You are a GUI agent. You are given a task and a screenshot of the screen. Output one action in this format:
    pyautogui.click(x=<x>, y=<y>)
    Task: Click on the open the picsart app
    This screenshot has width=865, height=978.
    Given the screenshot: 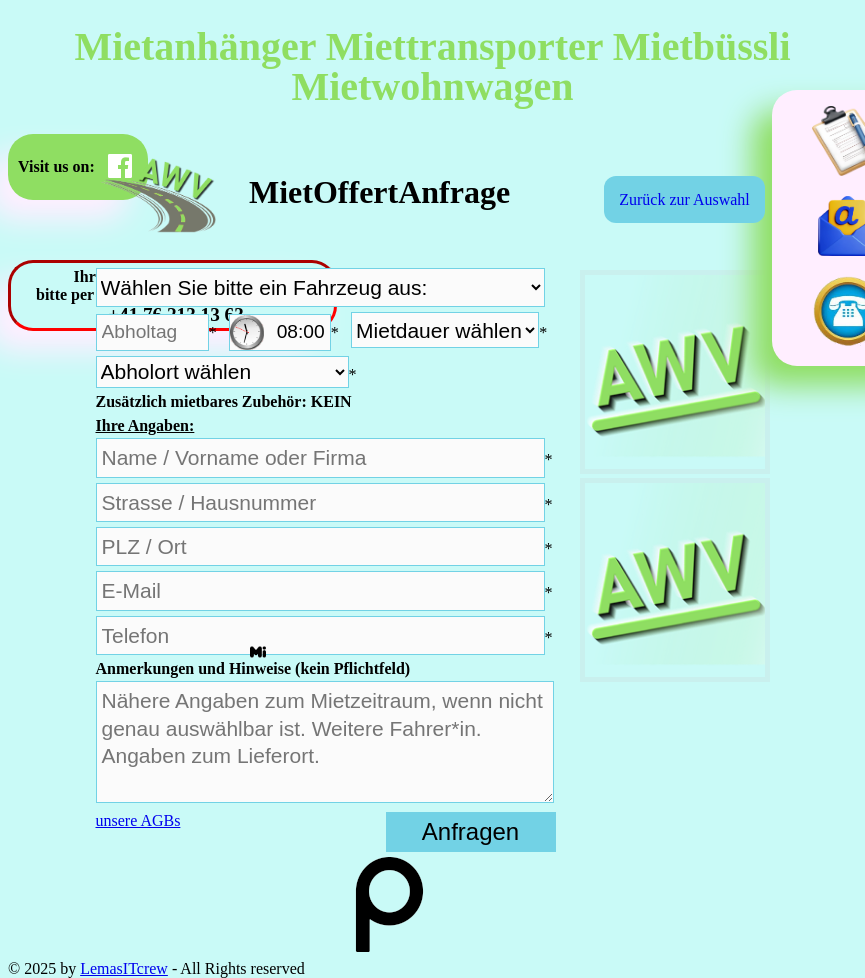 What is the action you would take?
    pyautogui.click(x=389, y=904)
    